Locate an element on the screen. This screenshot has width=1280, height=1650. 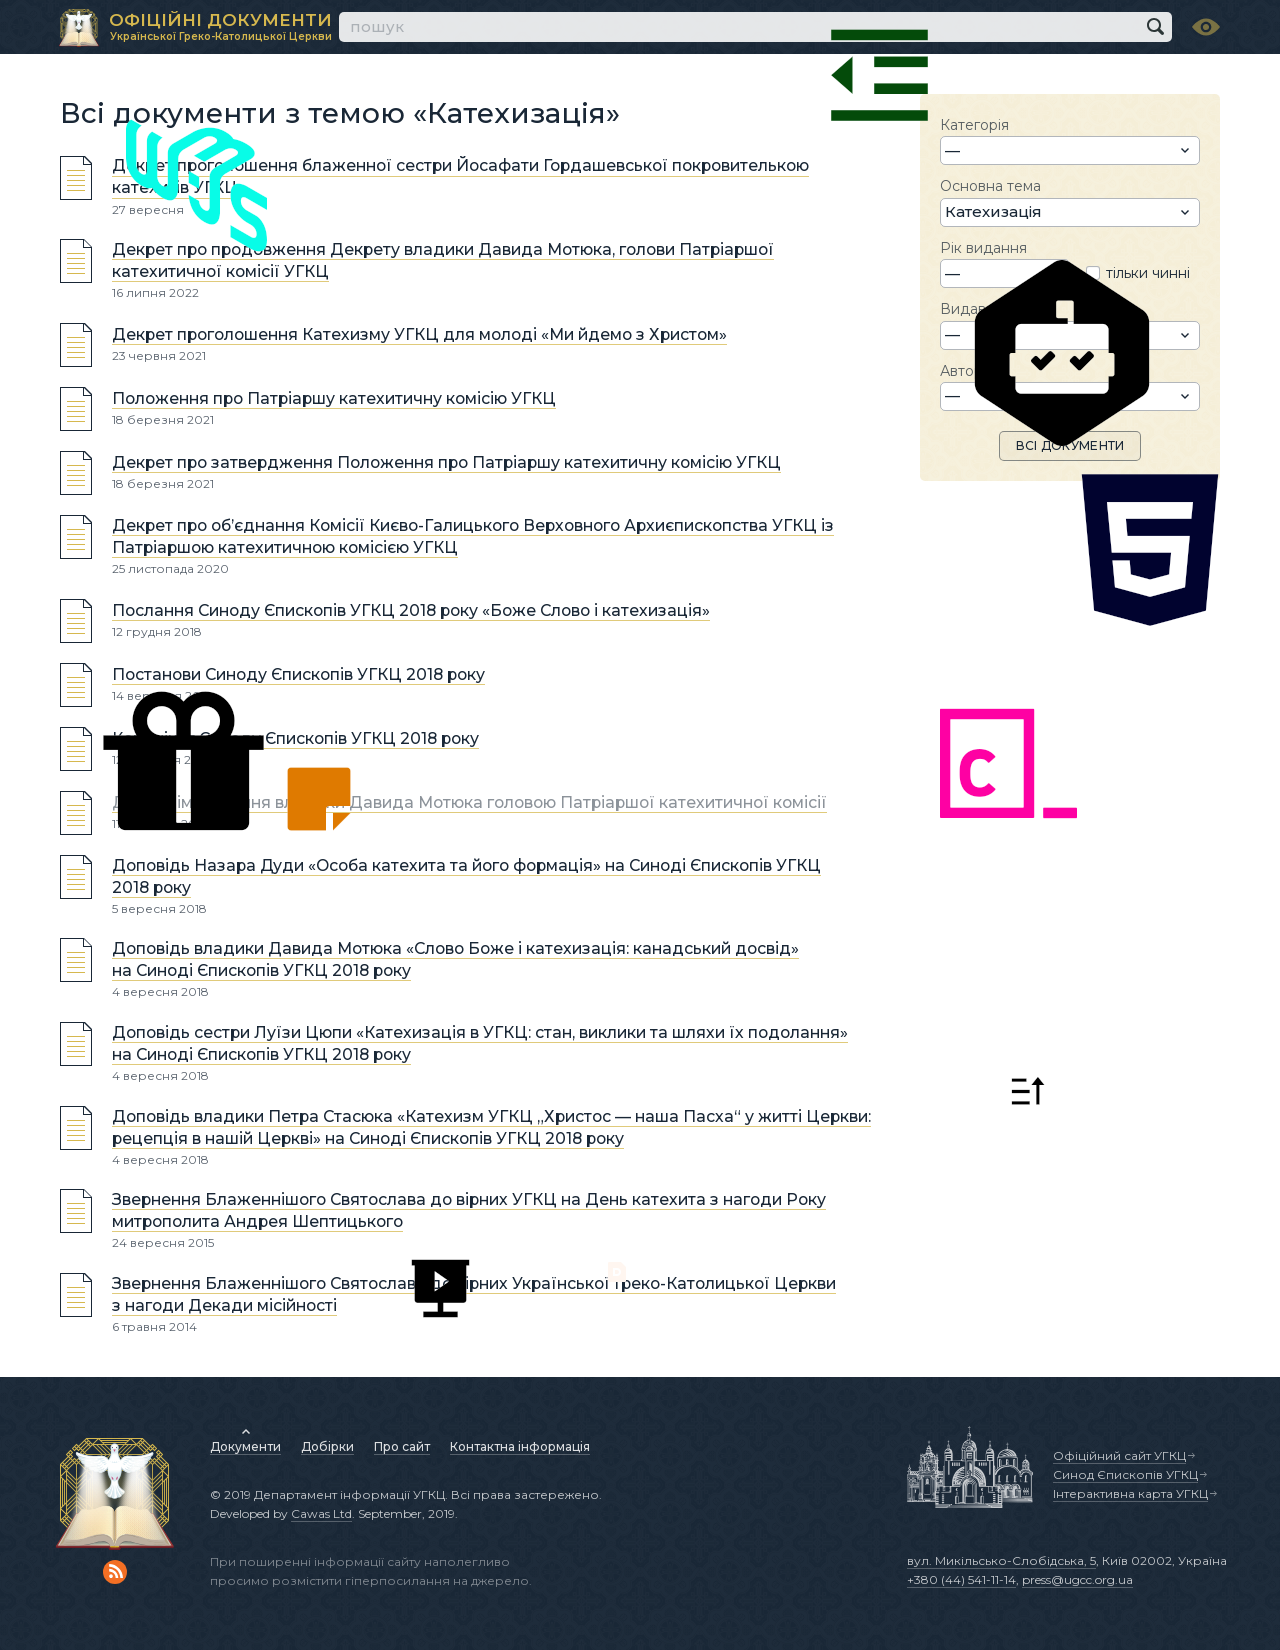
web3.js library or project branding is located at coordinates (196, 185).